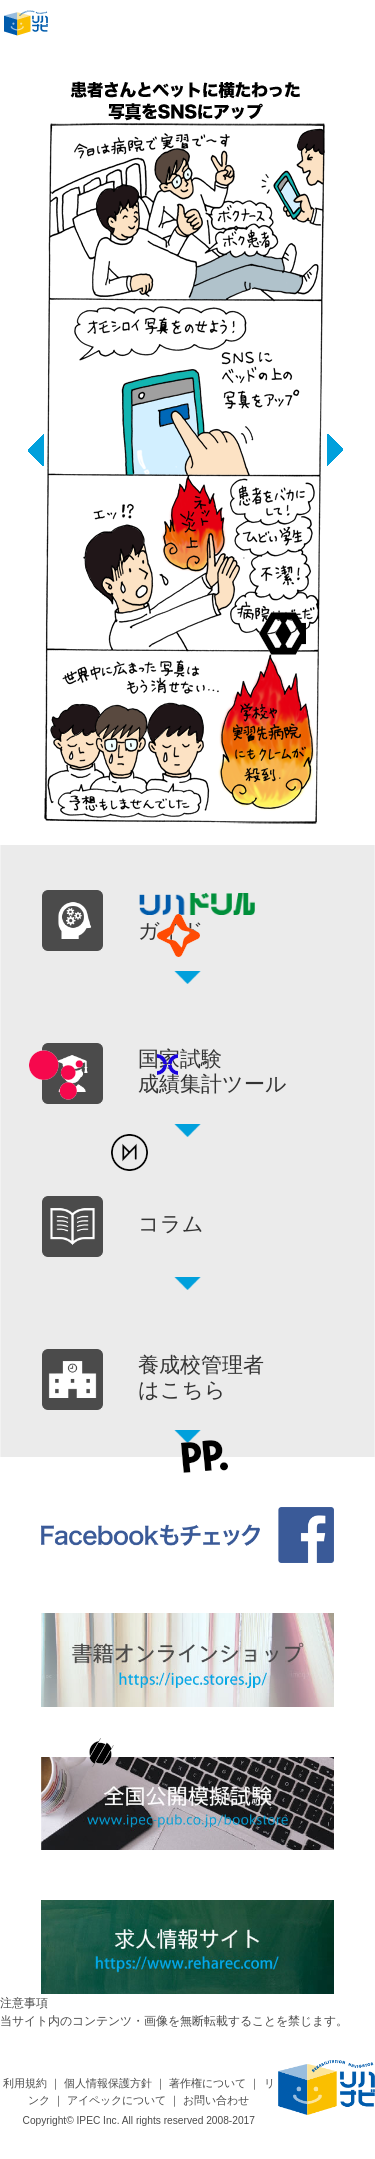 The image size is (375, 2159). Describe the element at coordinates (129, 1152) in the screenshot. I see `osmc media center application logo` at that location.